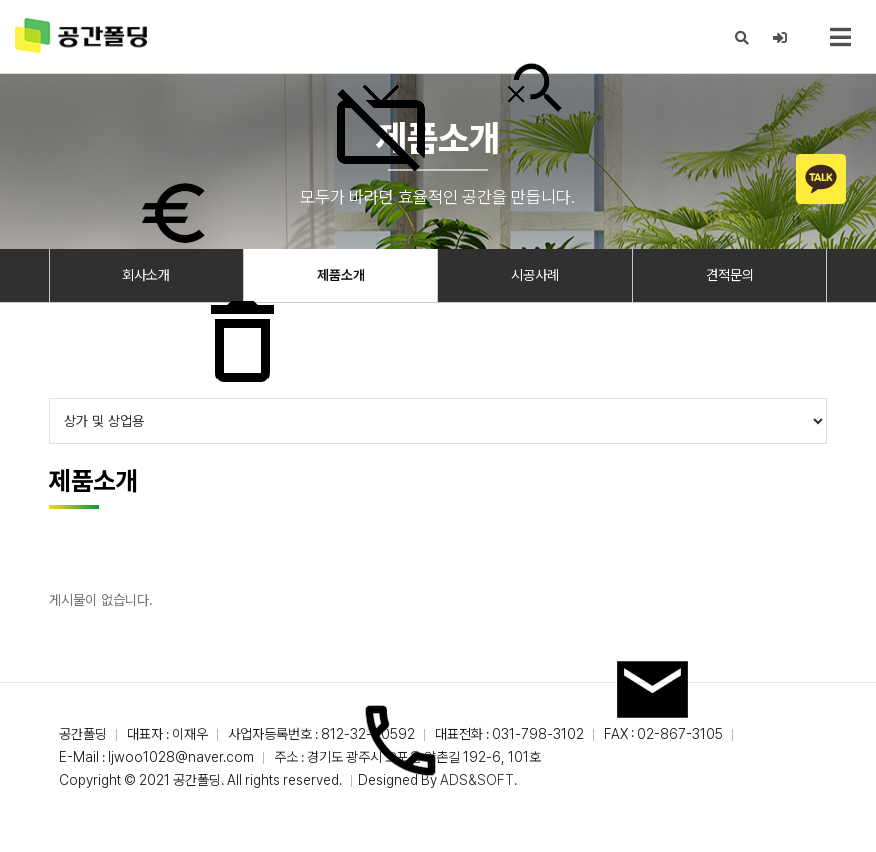 The height and width of the screenshot is (852, 876). I want to click on delete selected item, so click(242, 341).